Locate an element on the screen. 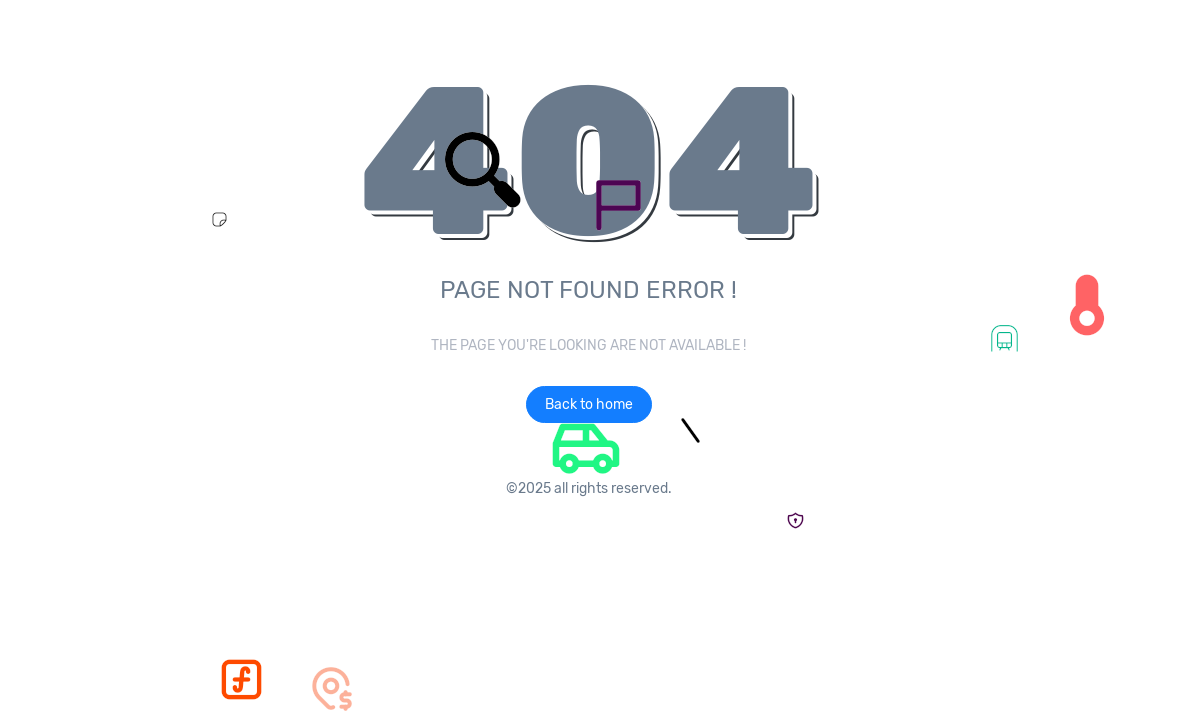 This screenshot has height=720, width=1177. view subway or metro transit options is located at coordinates (1004, 339).